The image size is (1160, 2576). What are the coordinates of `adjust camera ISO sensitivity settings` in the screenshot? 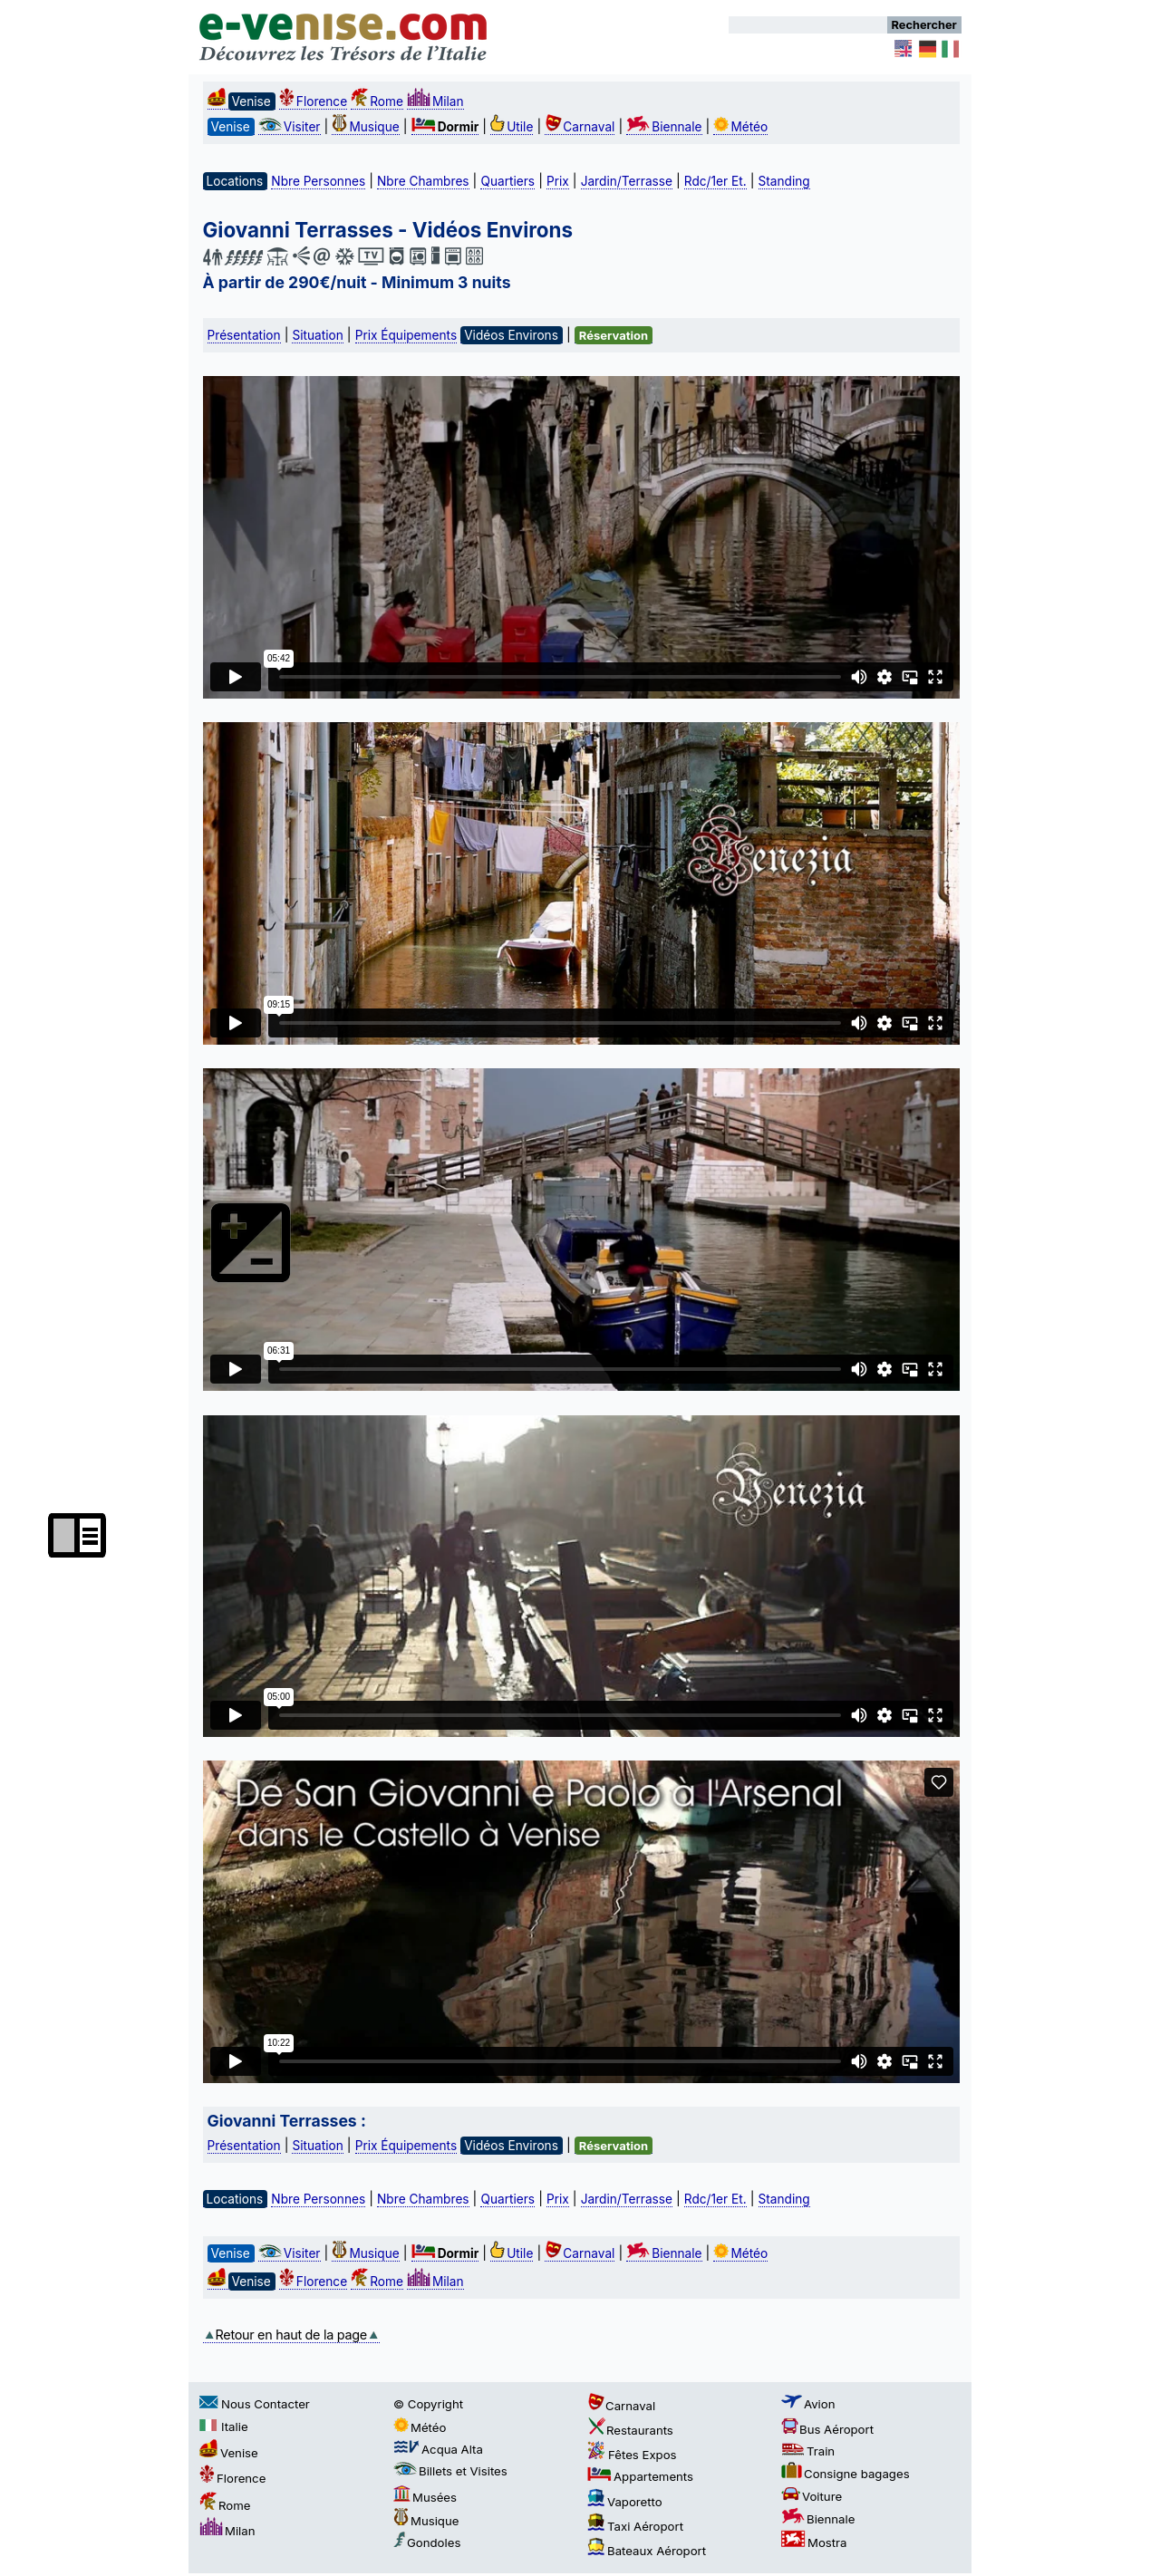 It's located at (250, 1242).